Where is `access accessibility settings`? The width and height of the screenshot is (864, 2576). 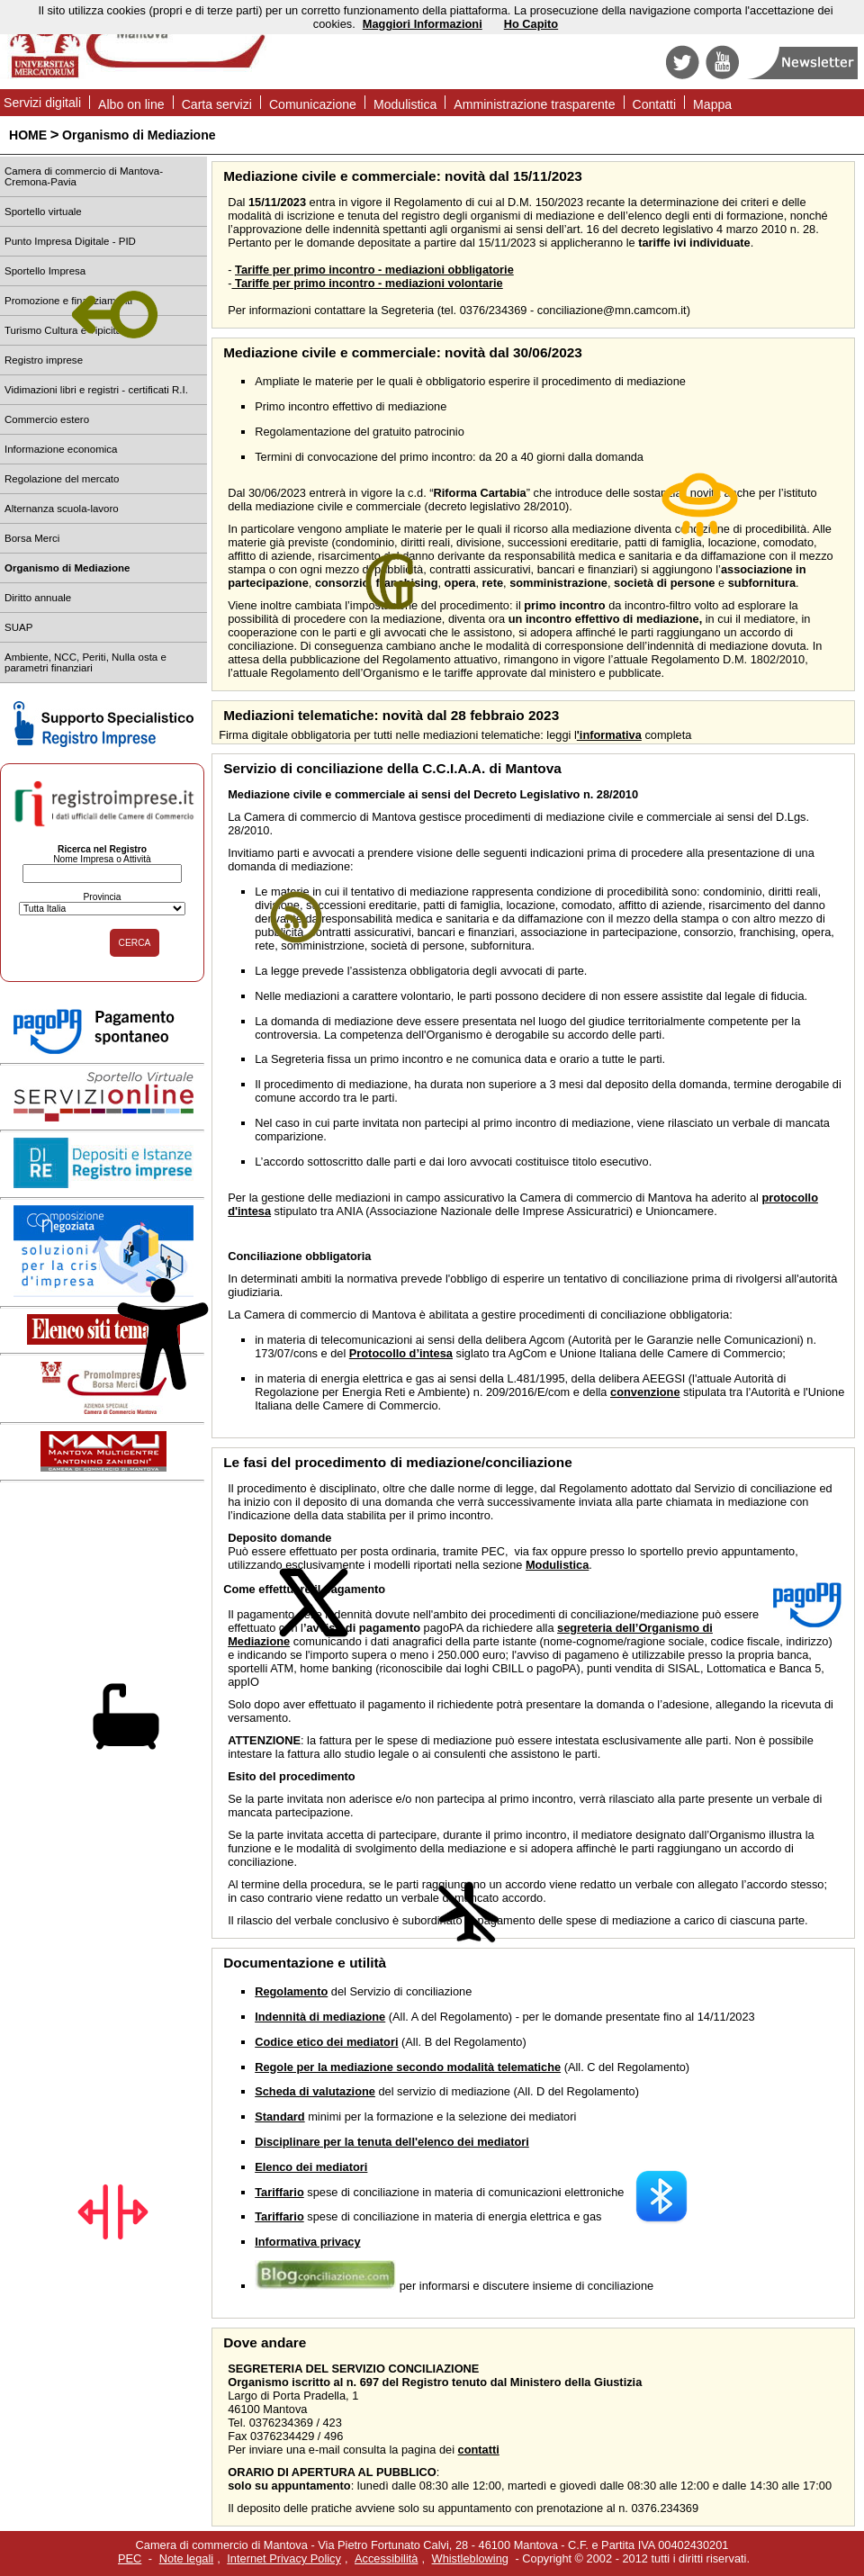 access accessibility settings is located at coordinates (163, 1334).